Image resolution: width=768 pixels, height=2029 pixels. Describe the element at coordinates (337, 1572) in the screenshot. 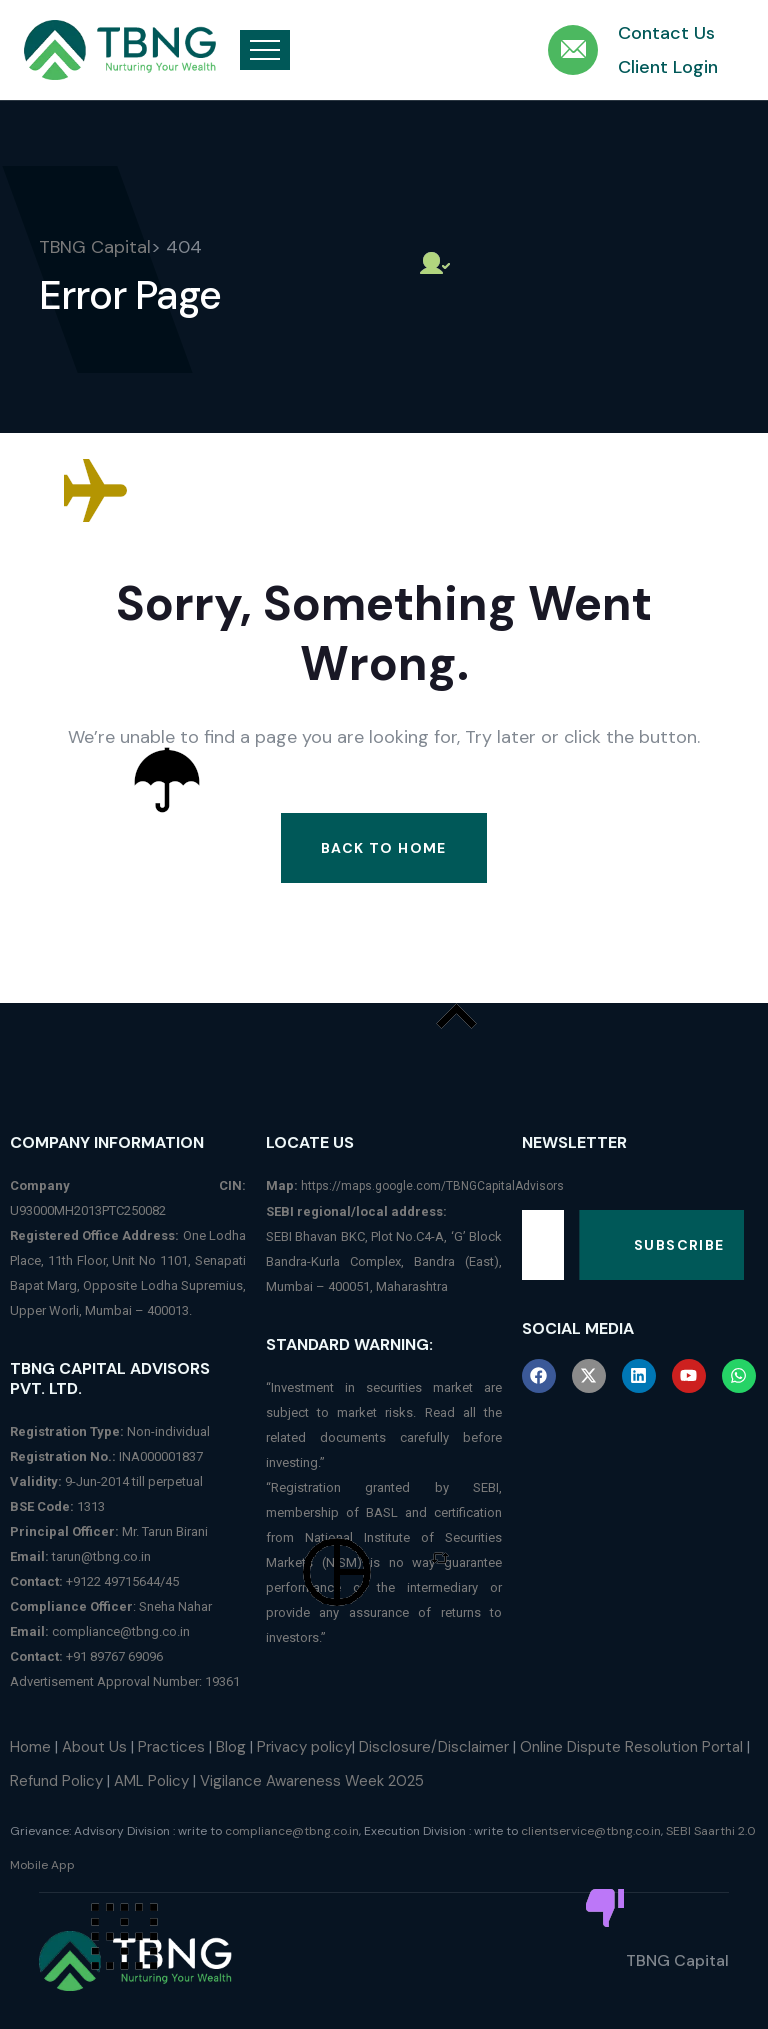

I see `view data breakdown or statistics` at that location.